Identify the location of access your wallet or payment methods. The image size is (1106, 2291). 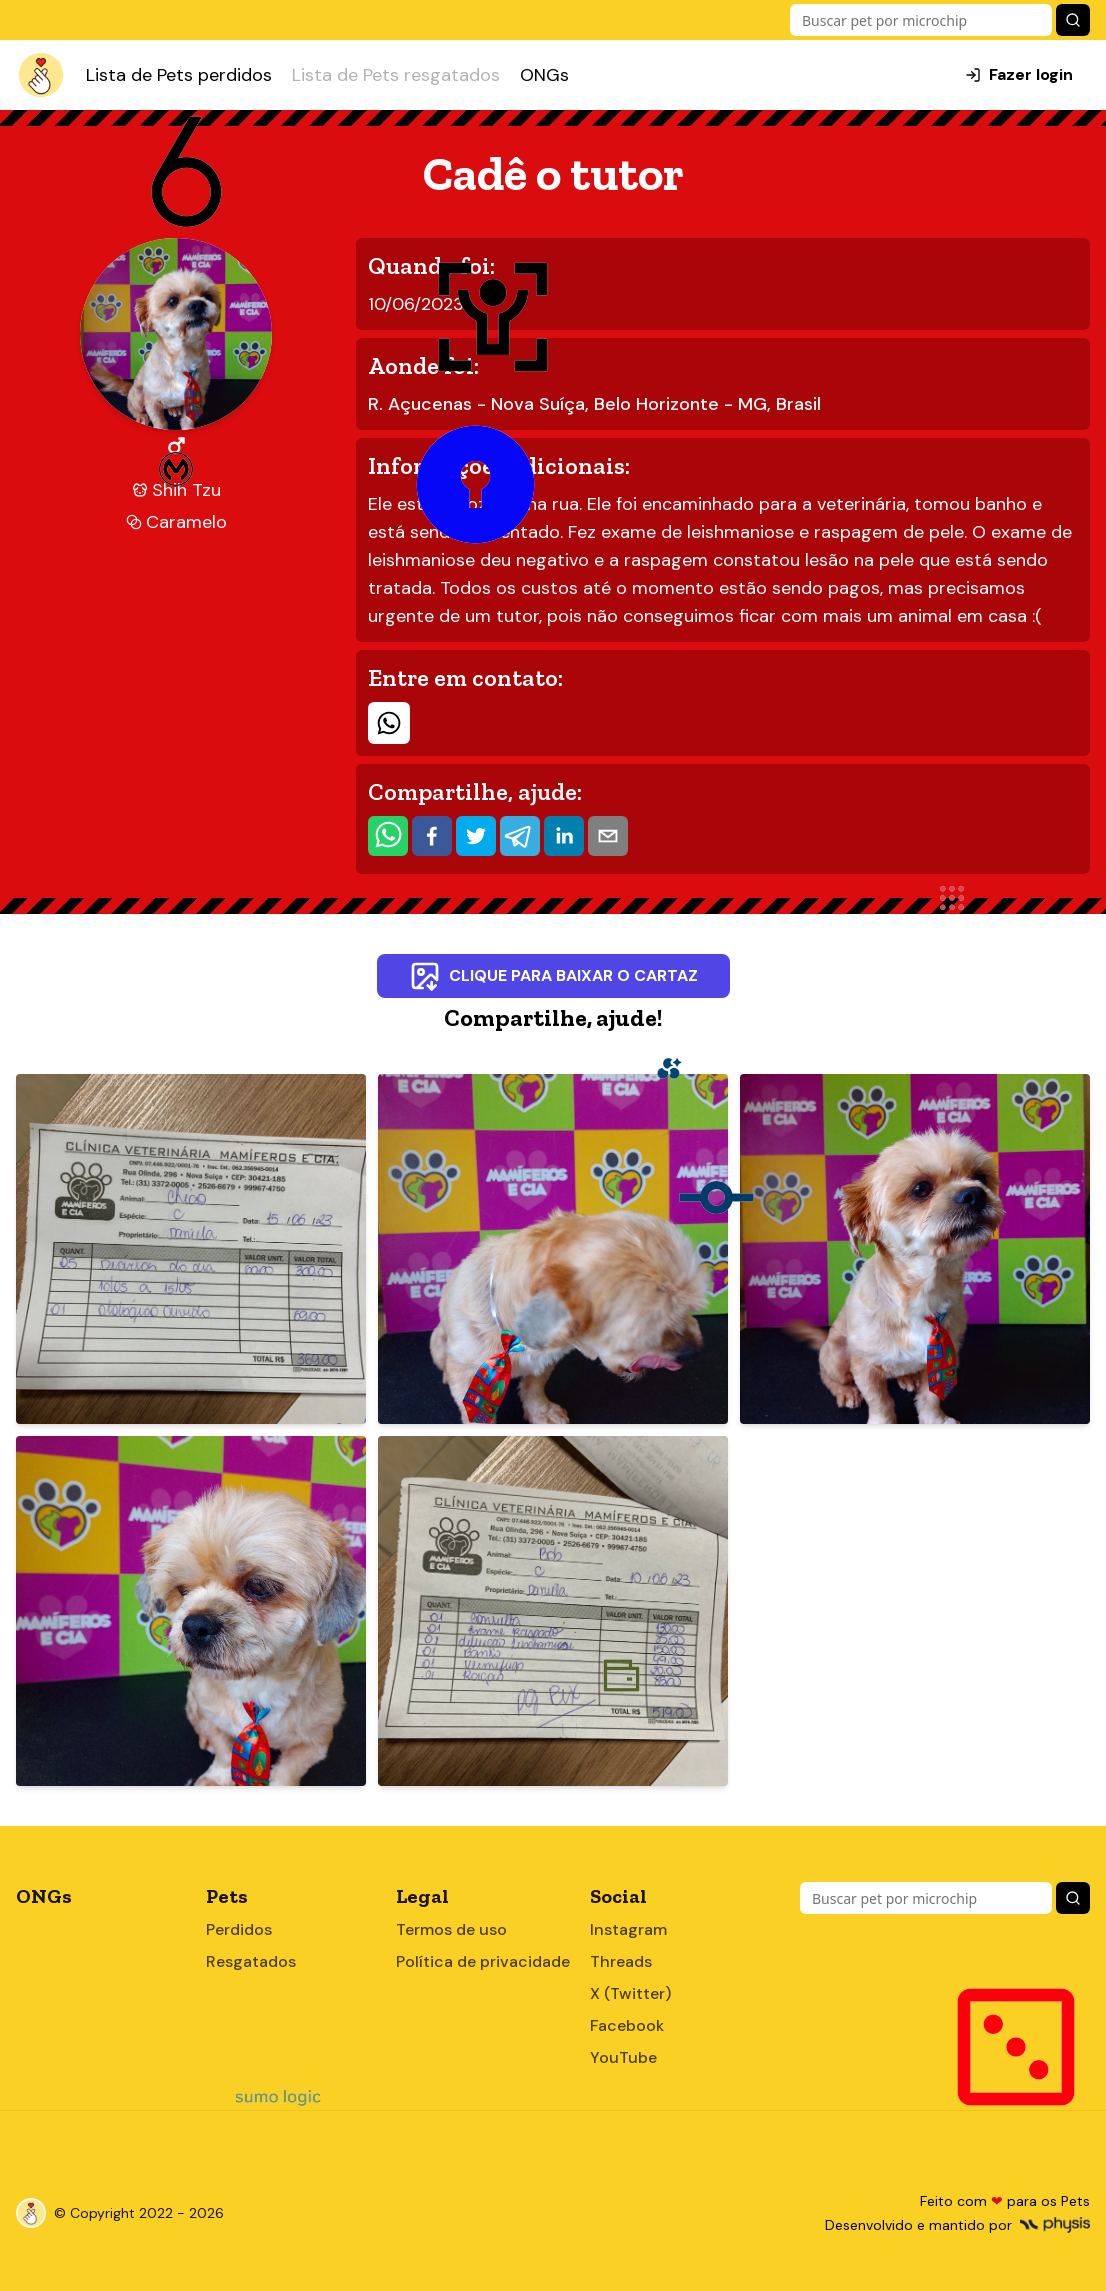
(621, 1675).